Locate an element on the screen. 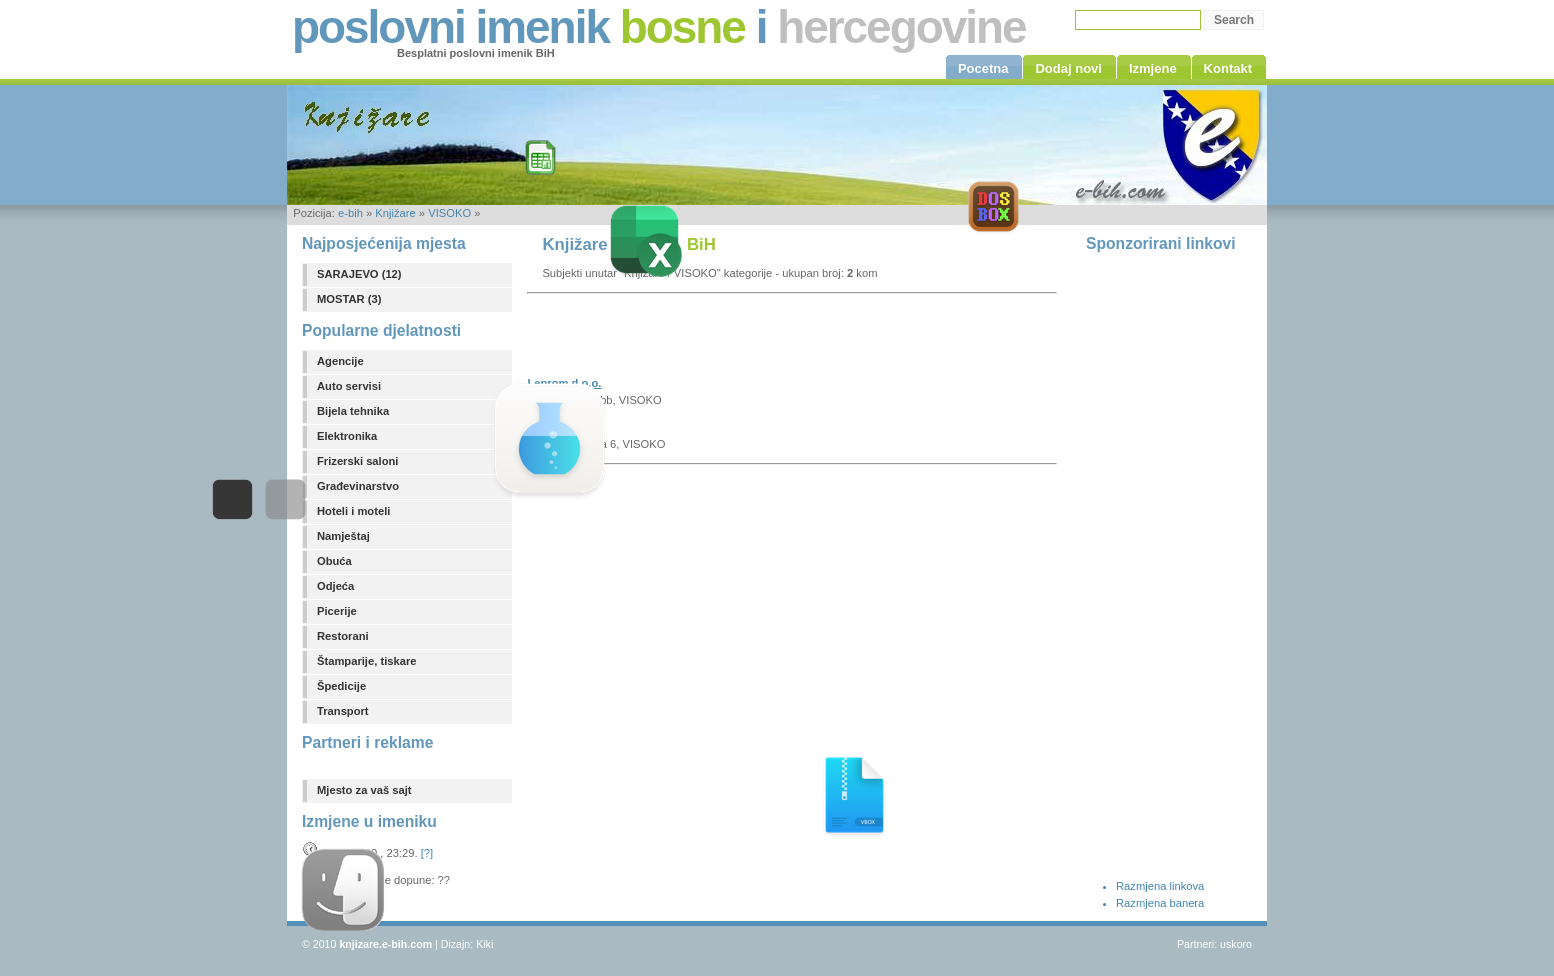  launch dosbox-x emulator is located at coordinates (993, 206).